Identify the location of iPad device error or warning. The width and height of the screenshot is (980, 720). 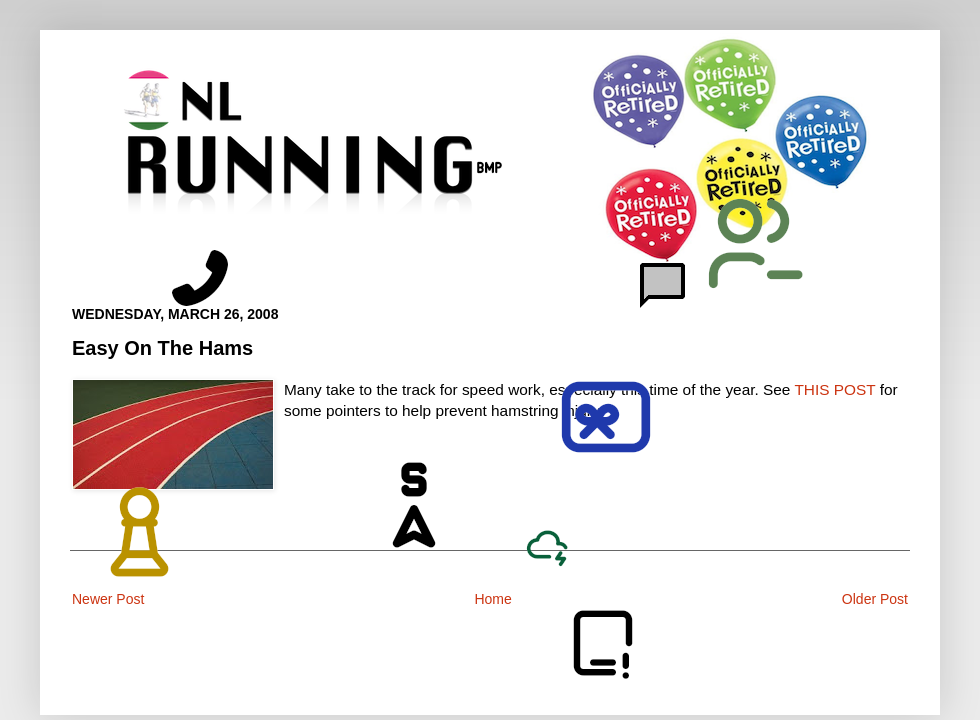
(603, 643).